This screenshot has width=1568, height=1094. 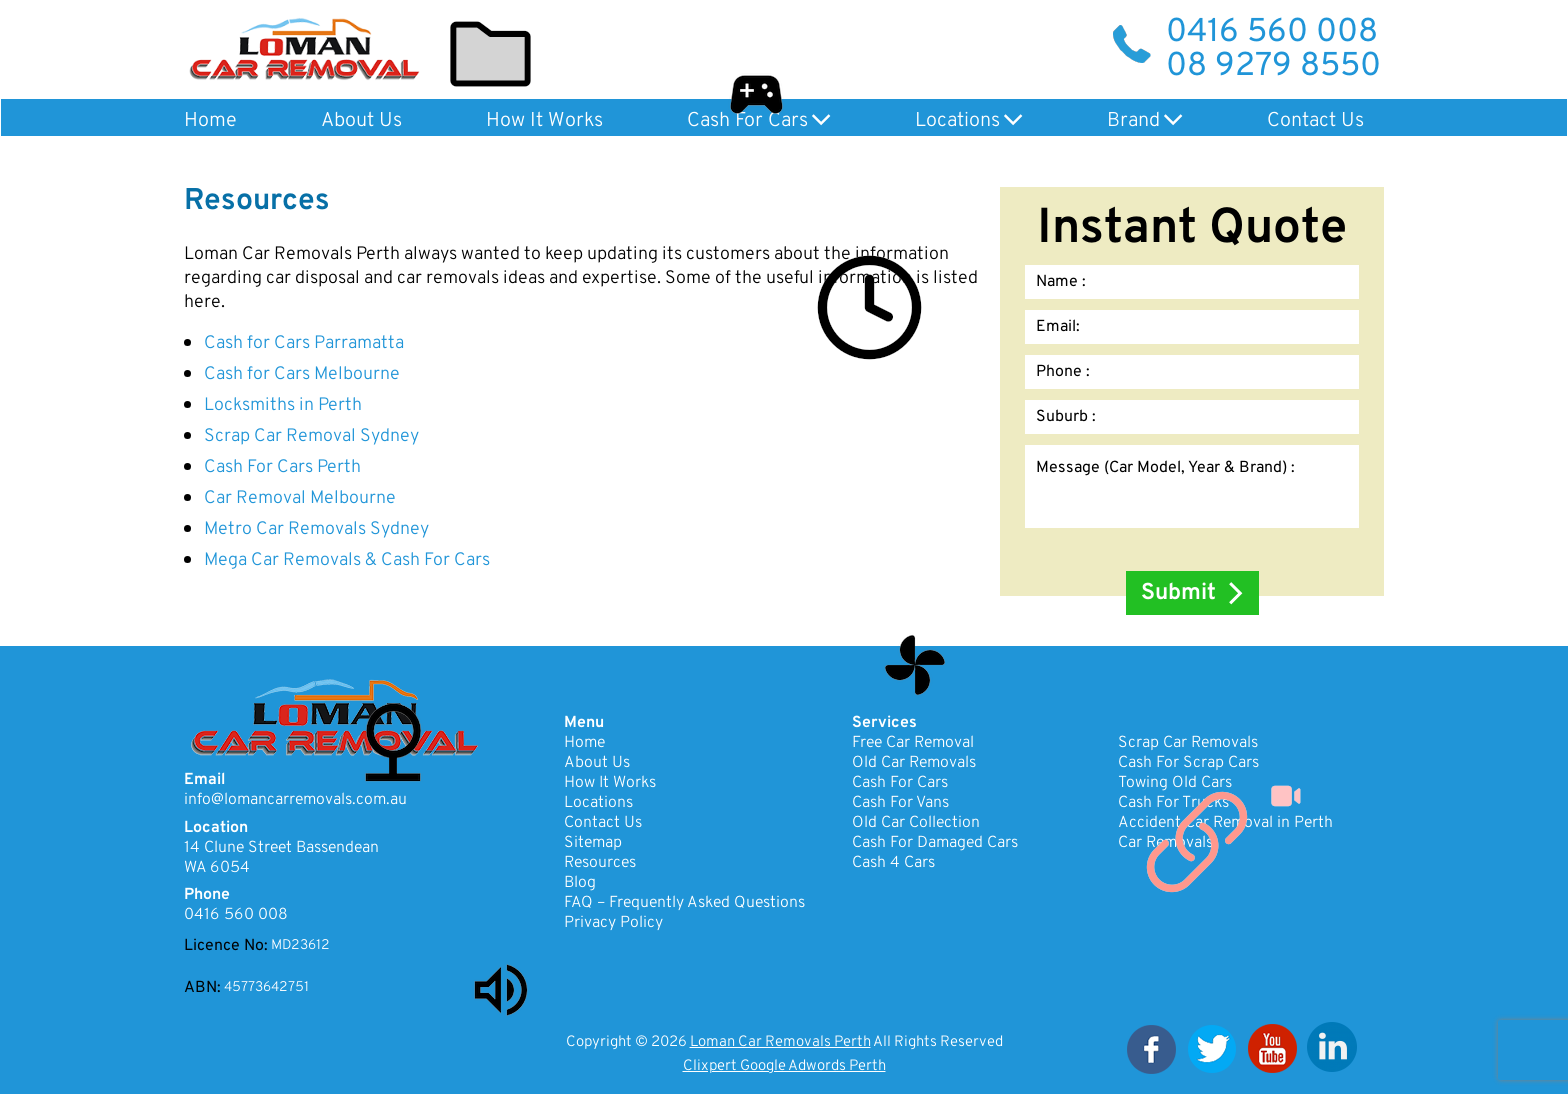 I want to click on access toys or games category, so click(x=915, y=665).